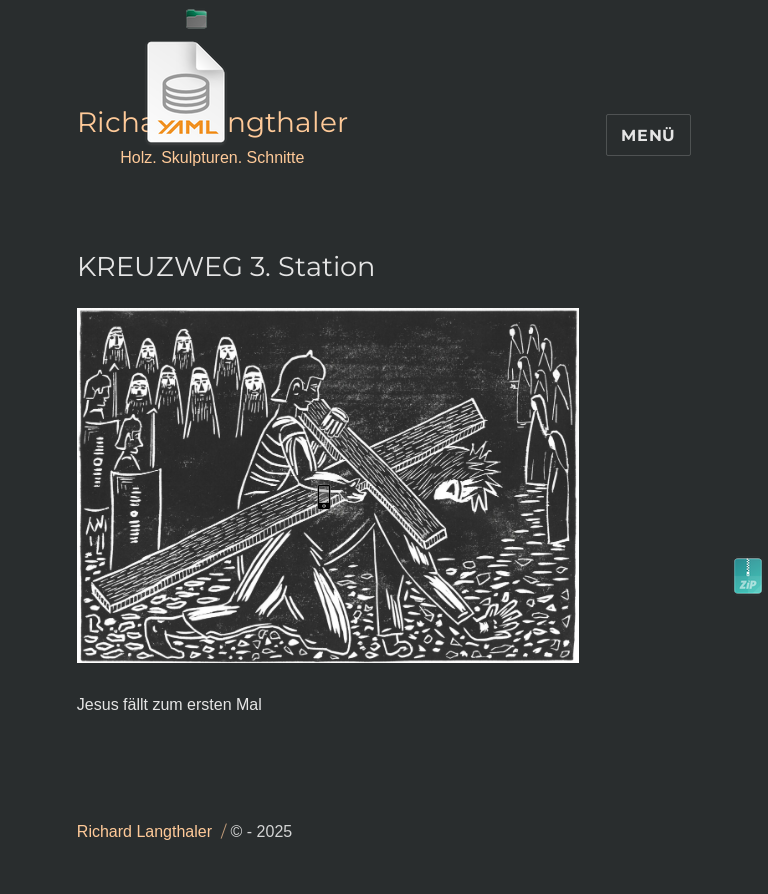 The height and width of the screenshot is (894, 768). Describe the element at coordinates (748, 576) in the screenshot. I see `a compressed zip file` at that location.